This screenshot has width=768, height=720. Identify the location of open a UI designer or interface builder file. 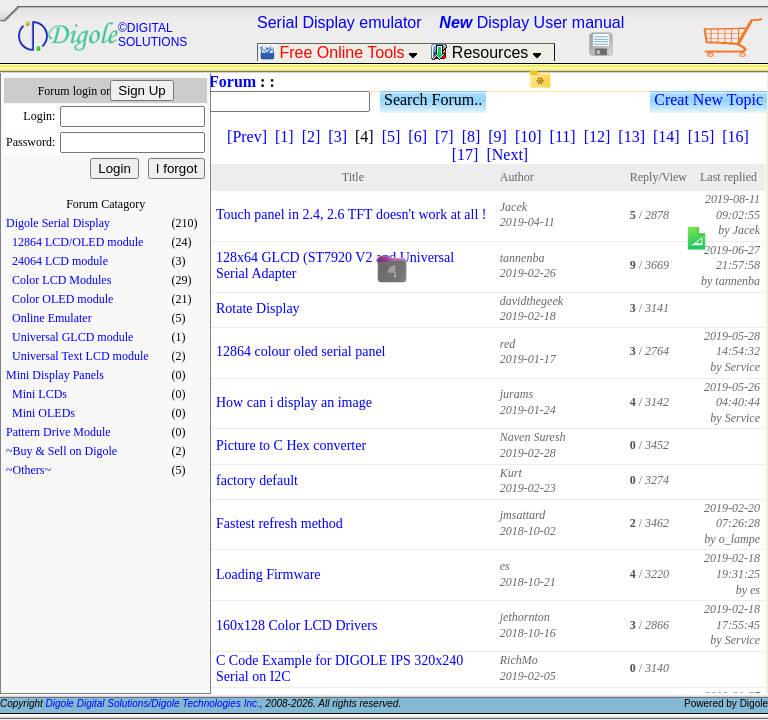
(724, 238).